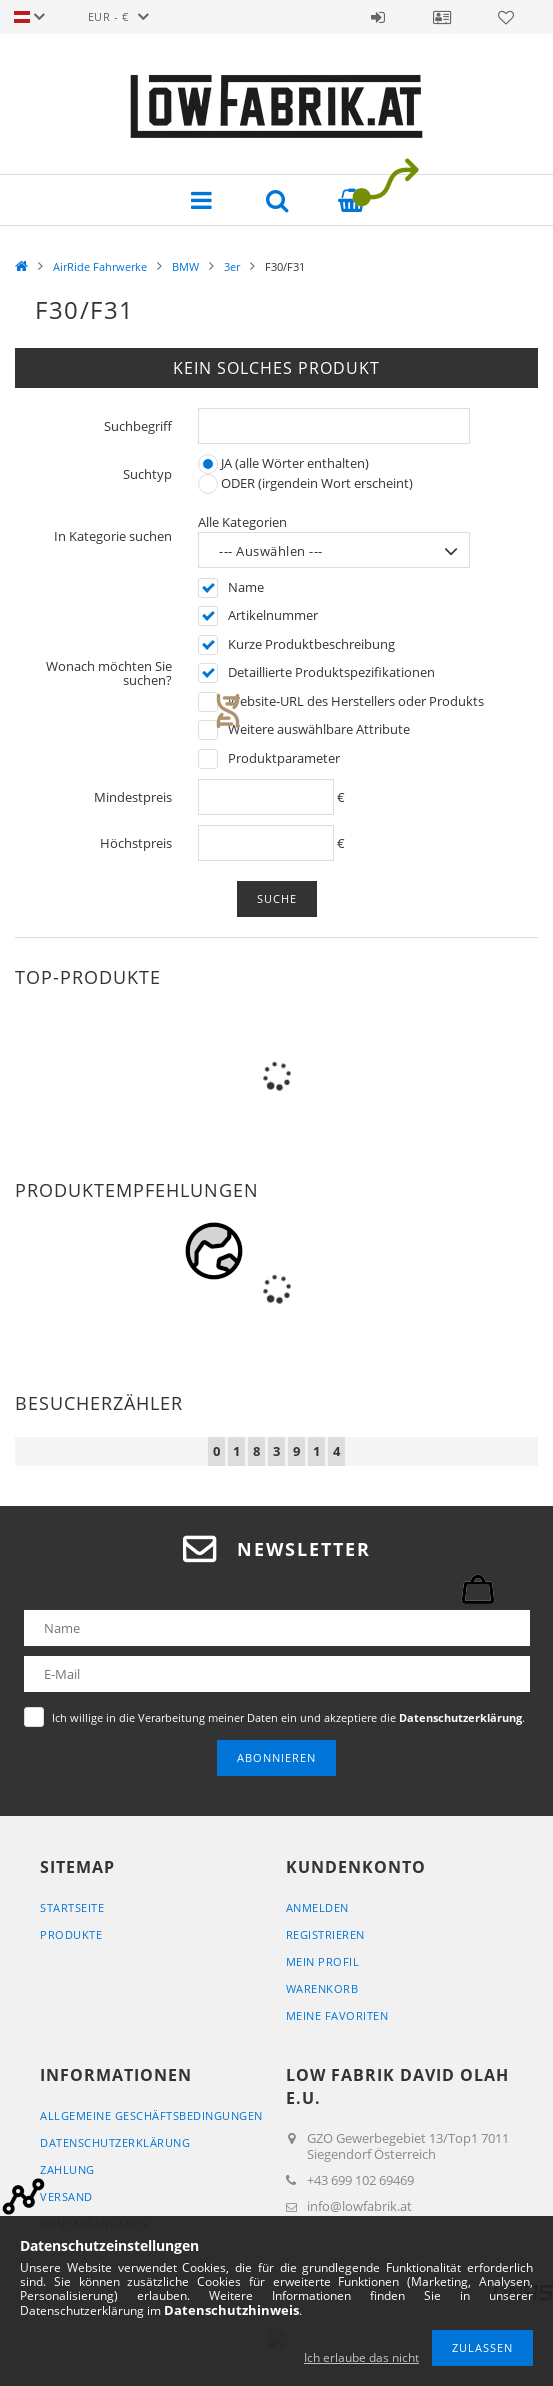  I want to click on view connected data points or nodes, so click(23, 2196).